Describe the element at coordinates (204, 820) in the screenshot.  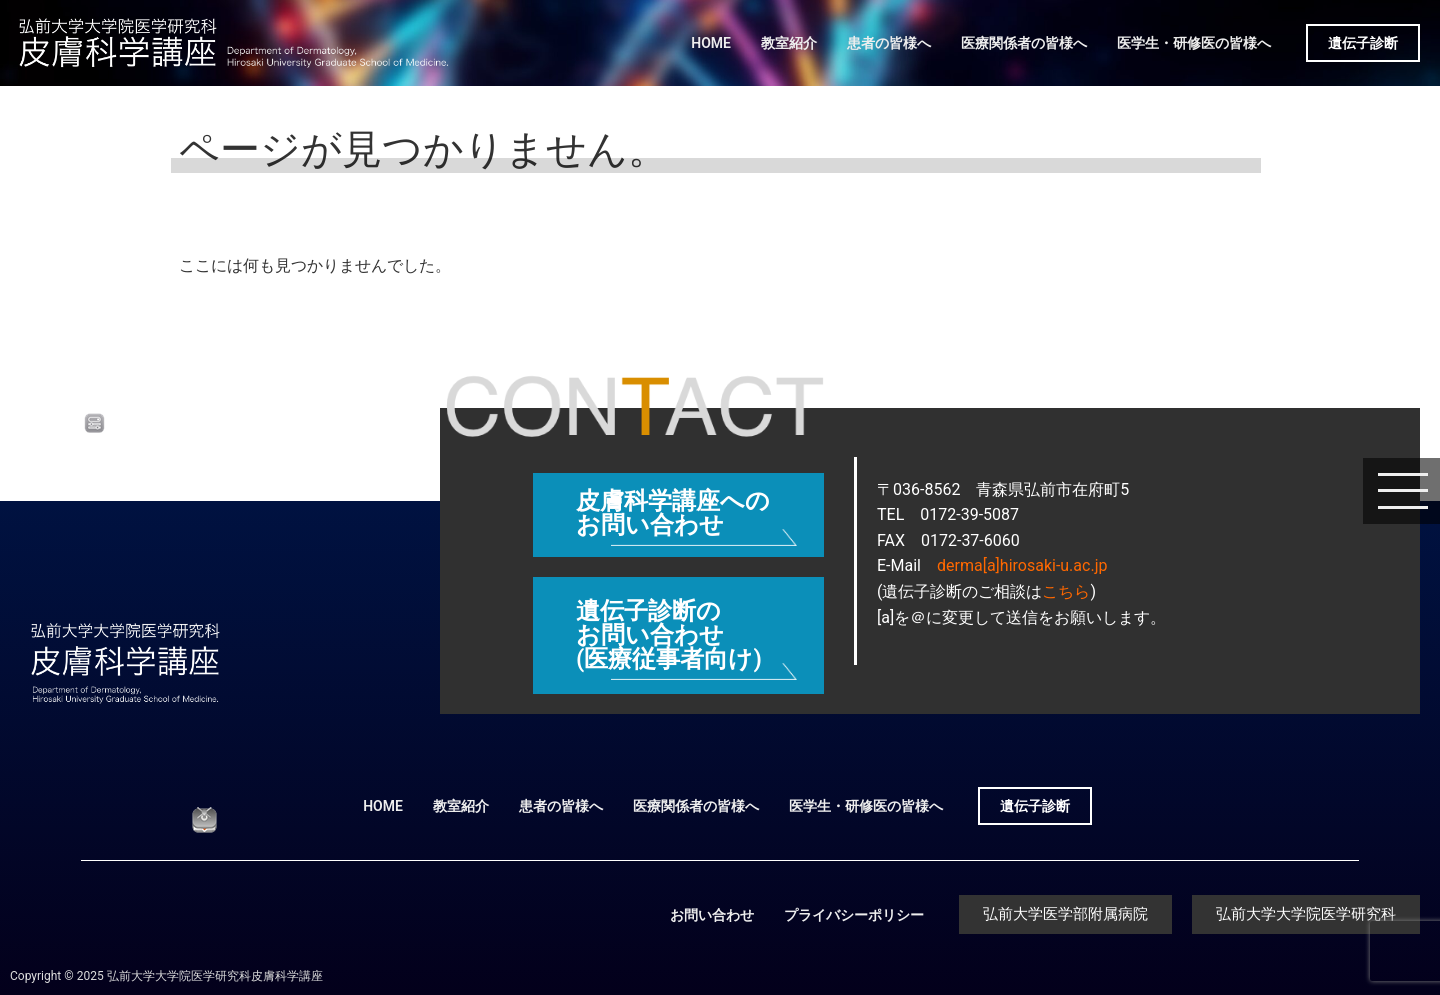
I see `open Curtail image compression app` at that location.